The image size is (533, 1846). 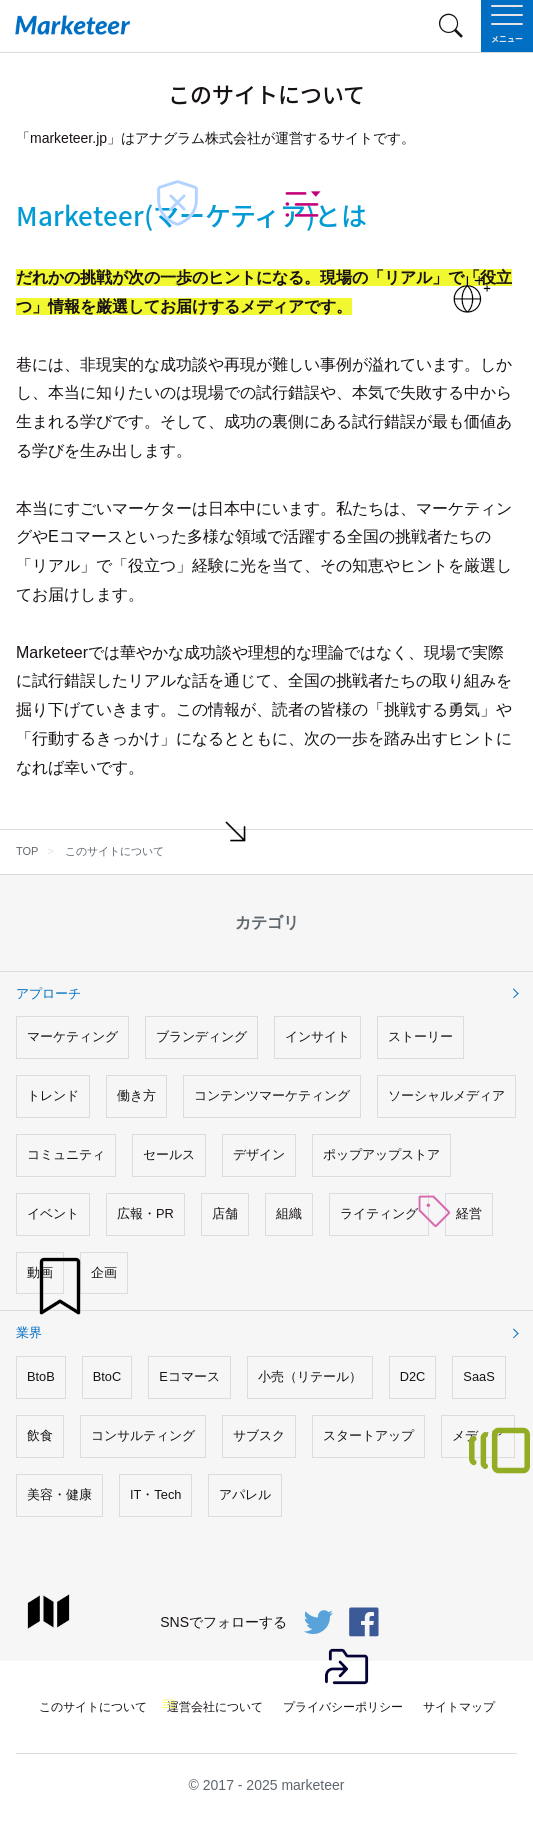 What do you see at coordinates (60, 1285) in the screenshot?
I see `save item to bookmarks` at bounding box center [60, 1285].